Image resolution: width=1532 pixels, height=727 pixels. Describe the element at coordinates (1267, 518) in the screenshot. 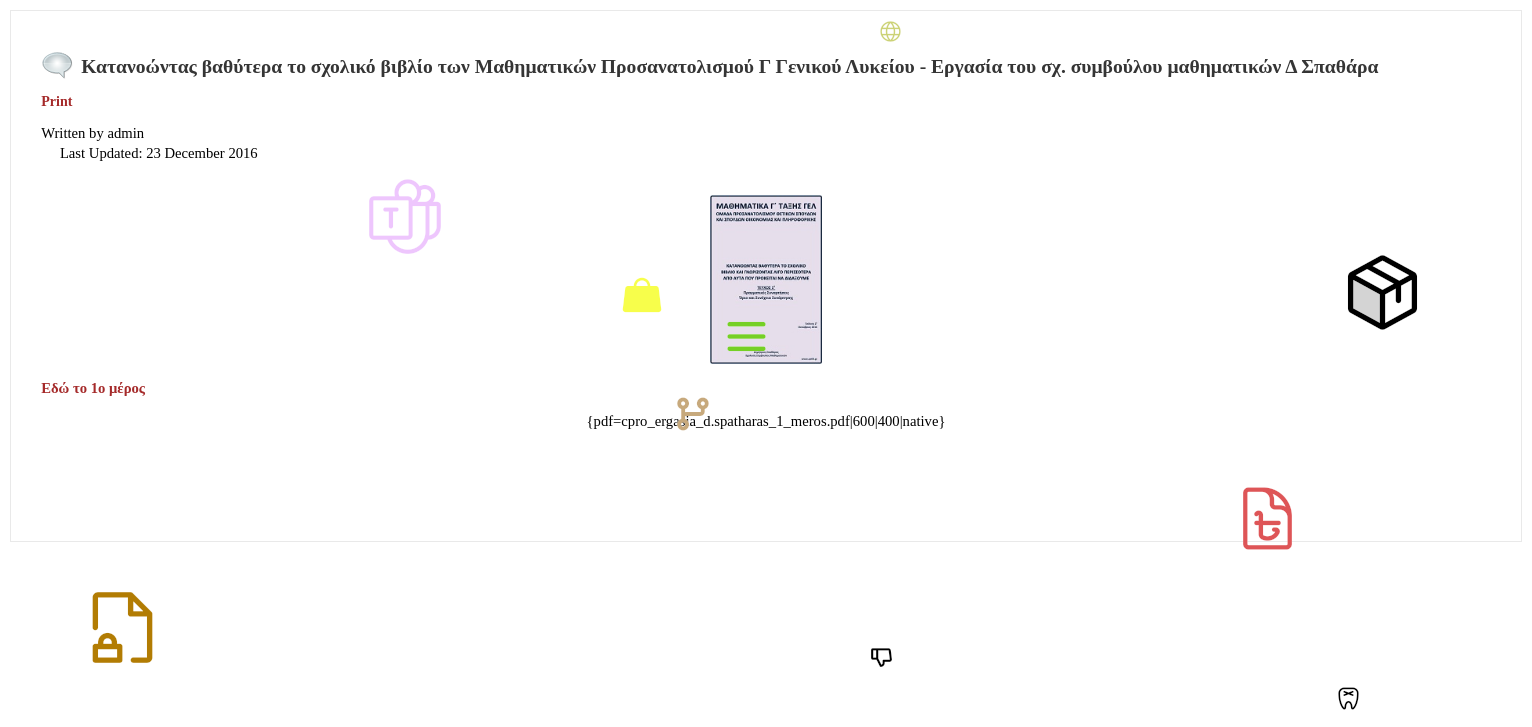

I see `view bangladeshi taka financial document` at that location.